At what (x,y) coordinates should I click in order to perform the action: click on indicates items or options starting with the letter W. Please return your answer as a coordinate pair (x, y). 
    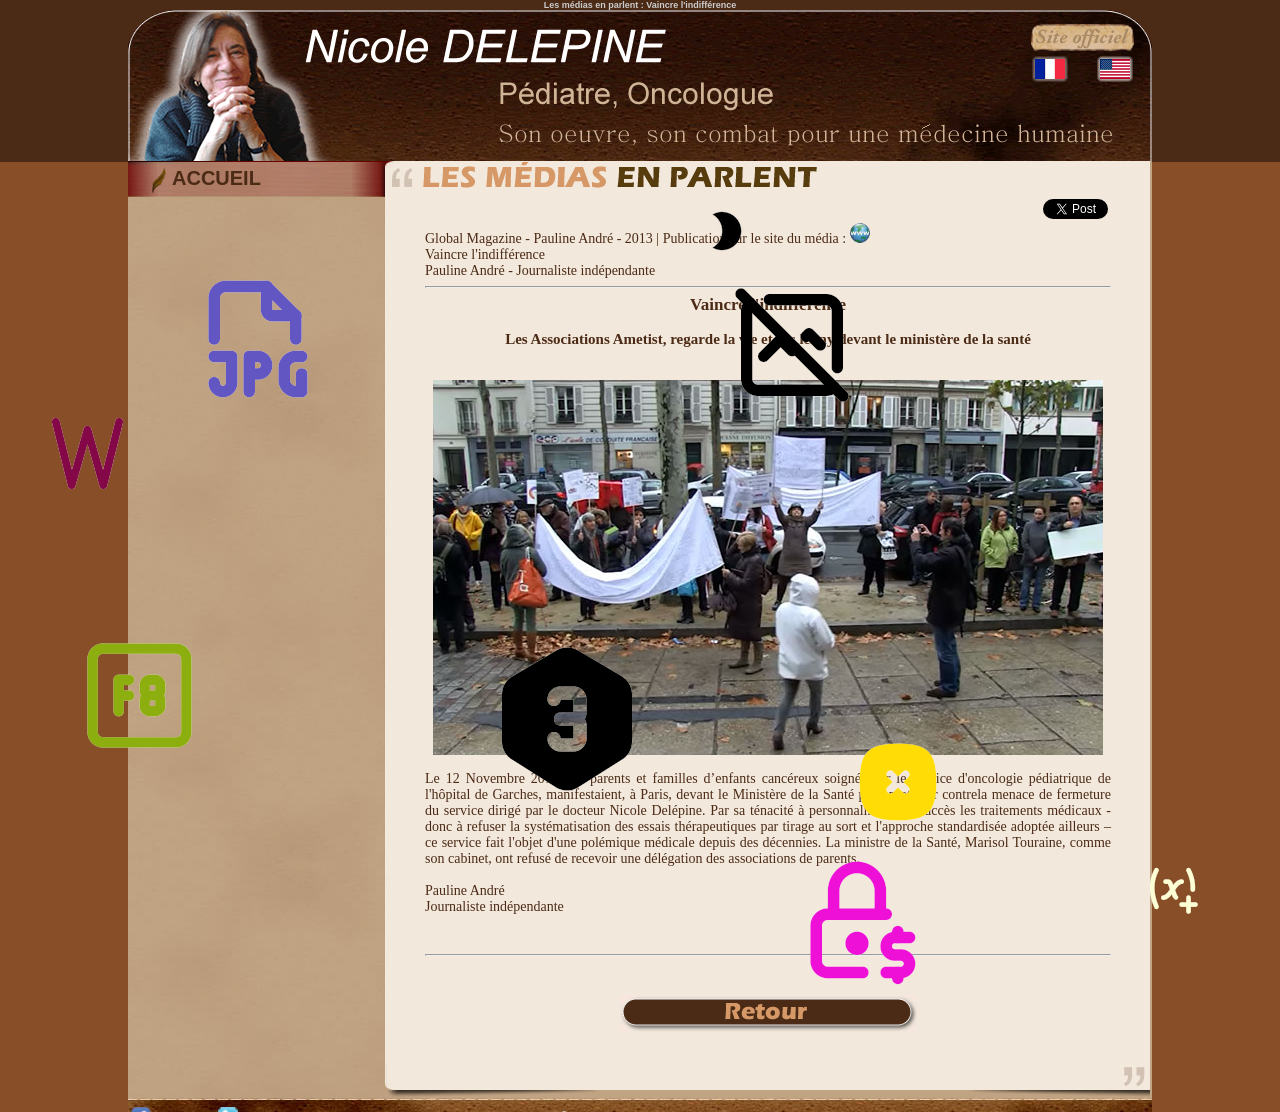
    Looking at the image, I should click on (87, 453).